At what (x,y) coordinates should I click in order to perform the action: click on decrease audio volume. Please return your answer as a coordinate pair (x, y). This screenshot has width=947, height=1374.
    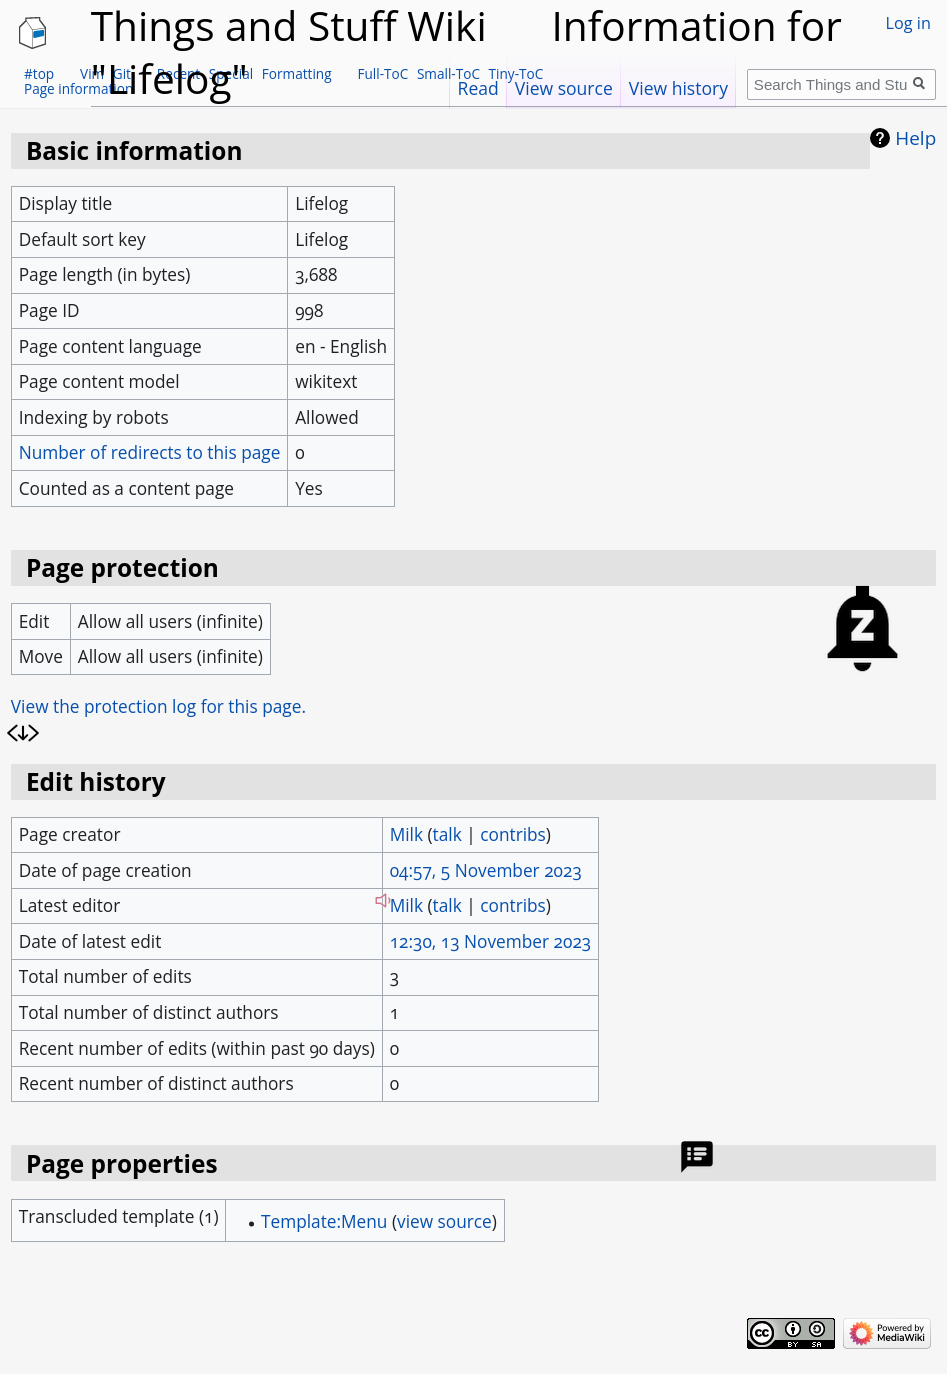
    Looking at the image, I should click on (382, 900).